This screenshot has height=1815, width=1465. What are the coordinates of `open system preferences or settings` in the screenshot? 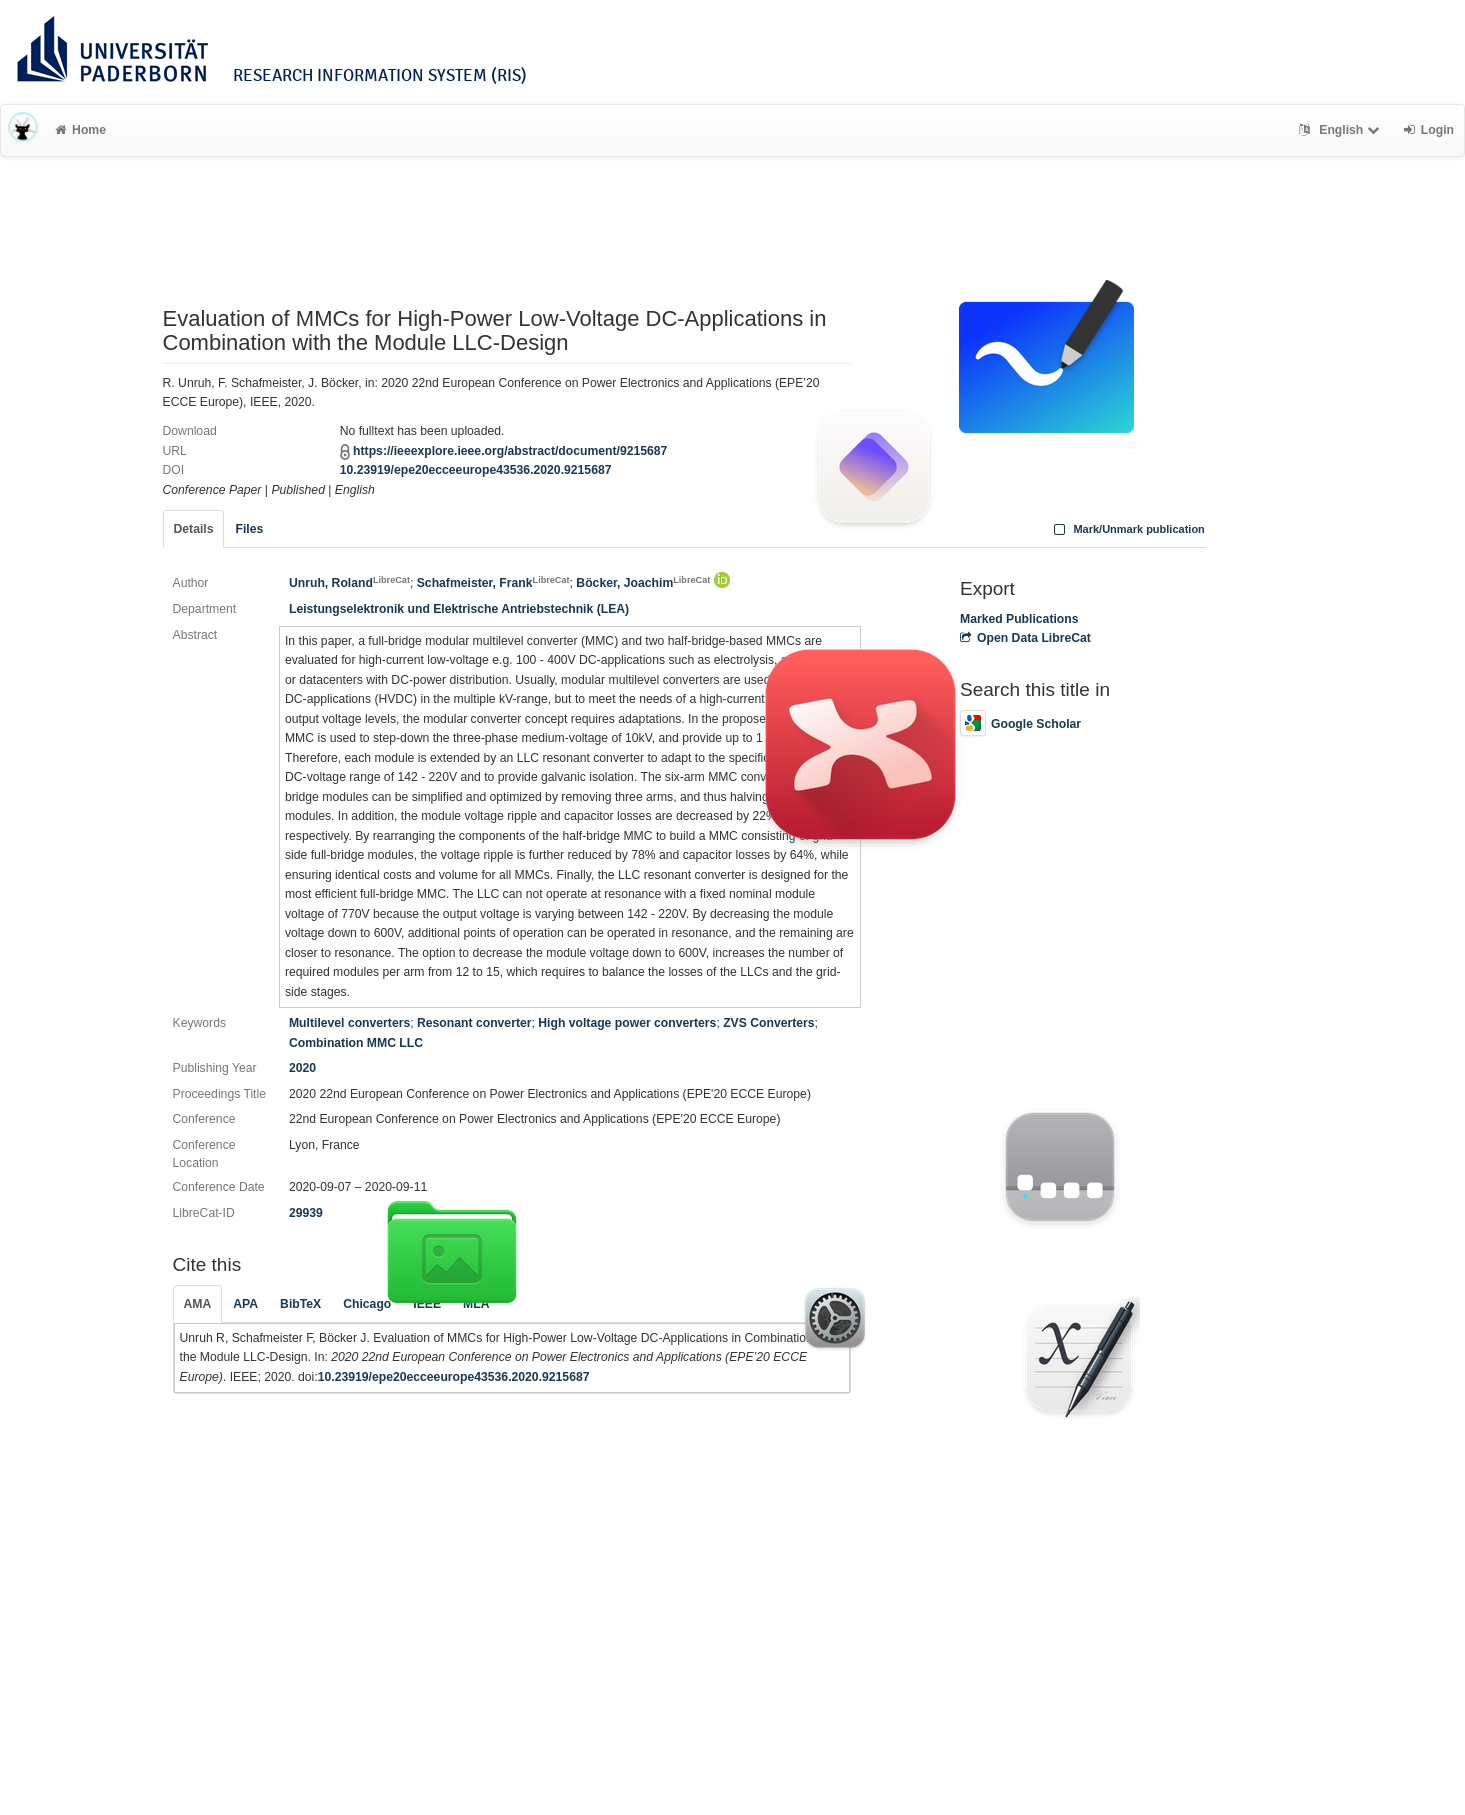 It's located at (835, 1318).